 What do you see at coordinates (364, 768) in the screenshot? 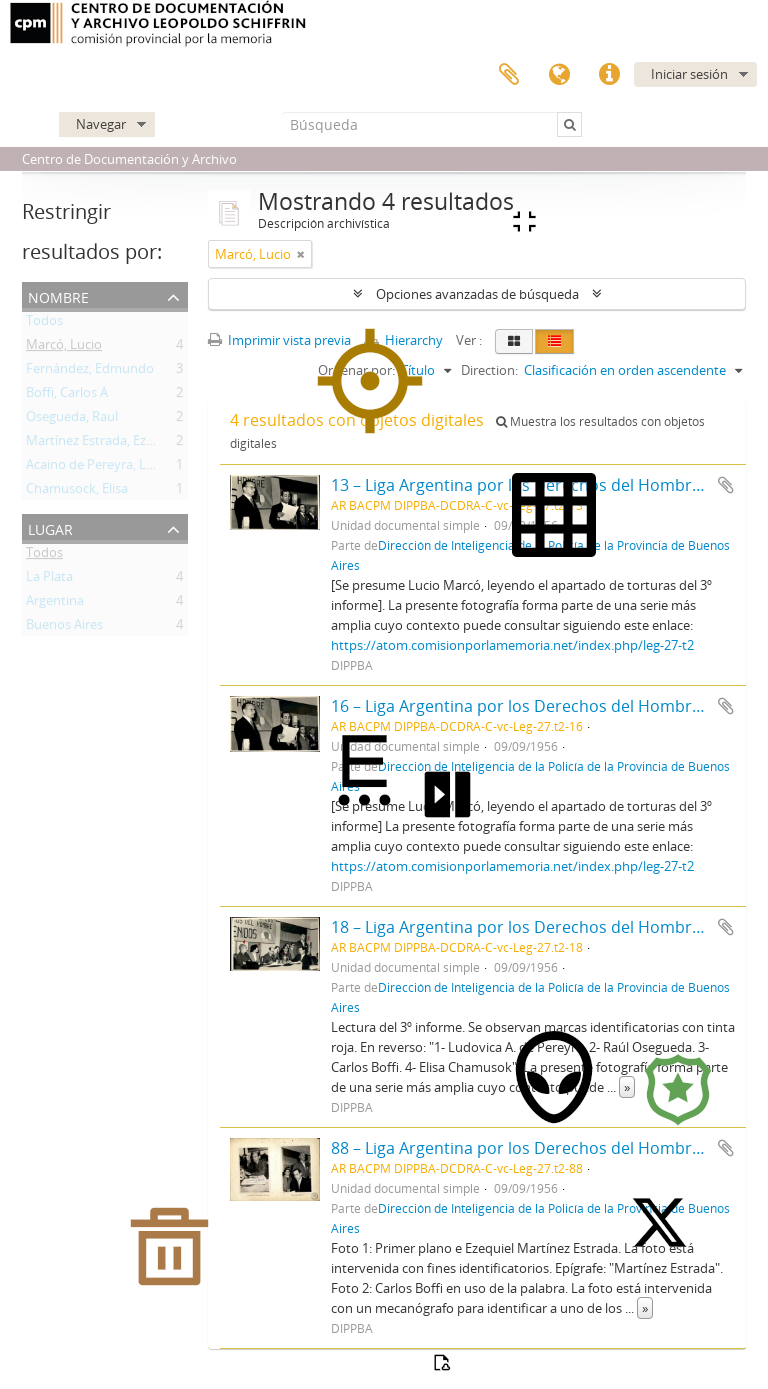
I see `apply emphasis formatting to selected text` at bounding box center [364, 768].